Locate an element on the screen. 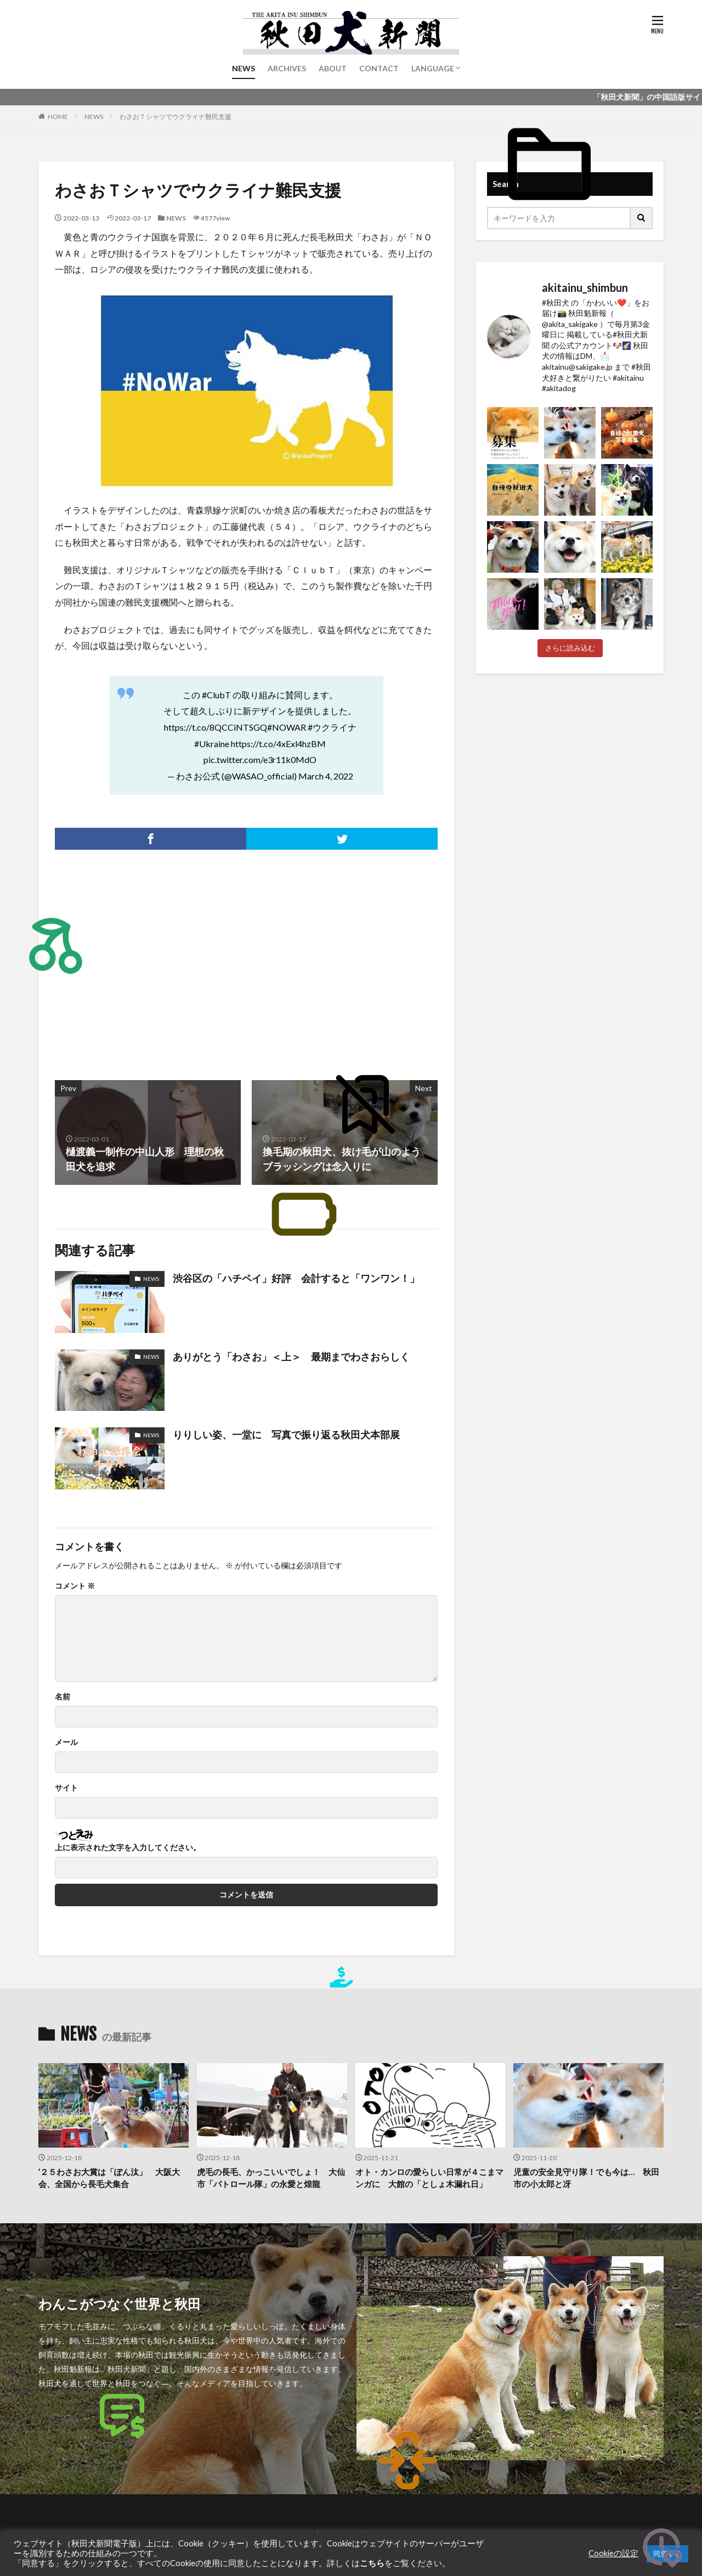  indicates fruit or produce category is located at coordinates (55, 944).